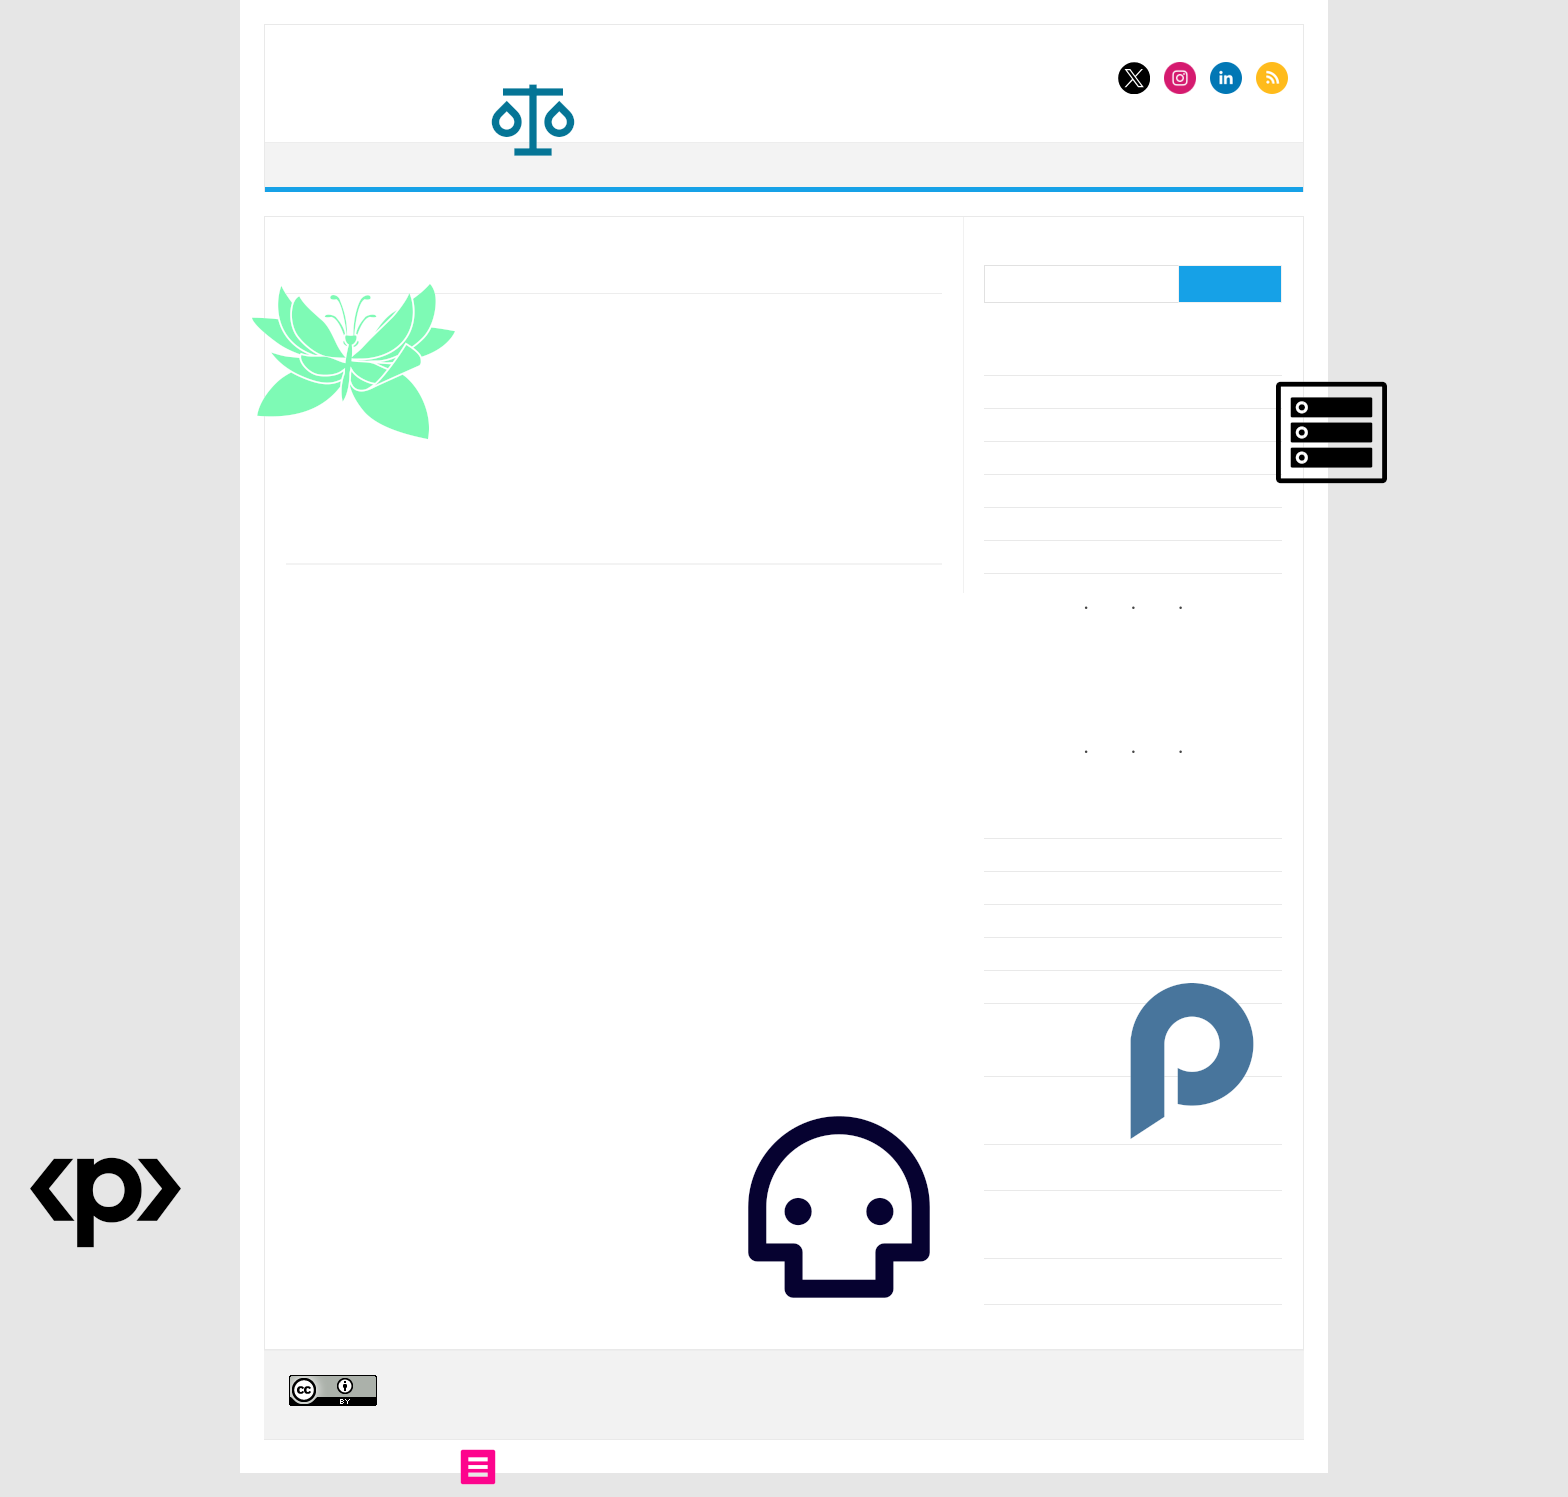 Image resolution: width=1568 pixels, height=1497 pixels. I want to click on indicates dangerous or hazardous content, so click(839, 1207).